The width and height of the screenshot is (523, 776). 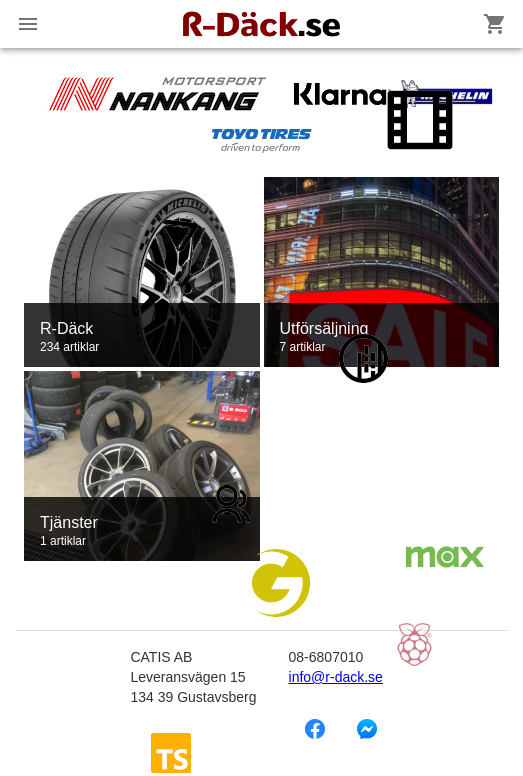 What do you see at coordinates (180, 235) in the screenshot?
I see `open ProtonVPN app` at bounding box center [180, 235].